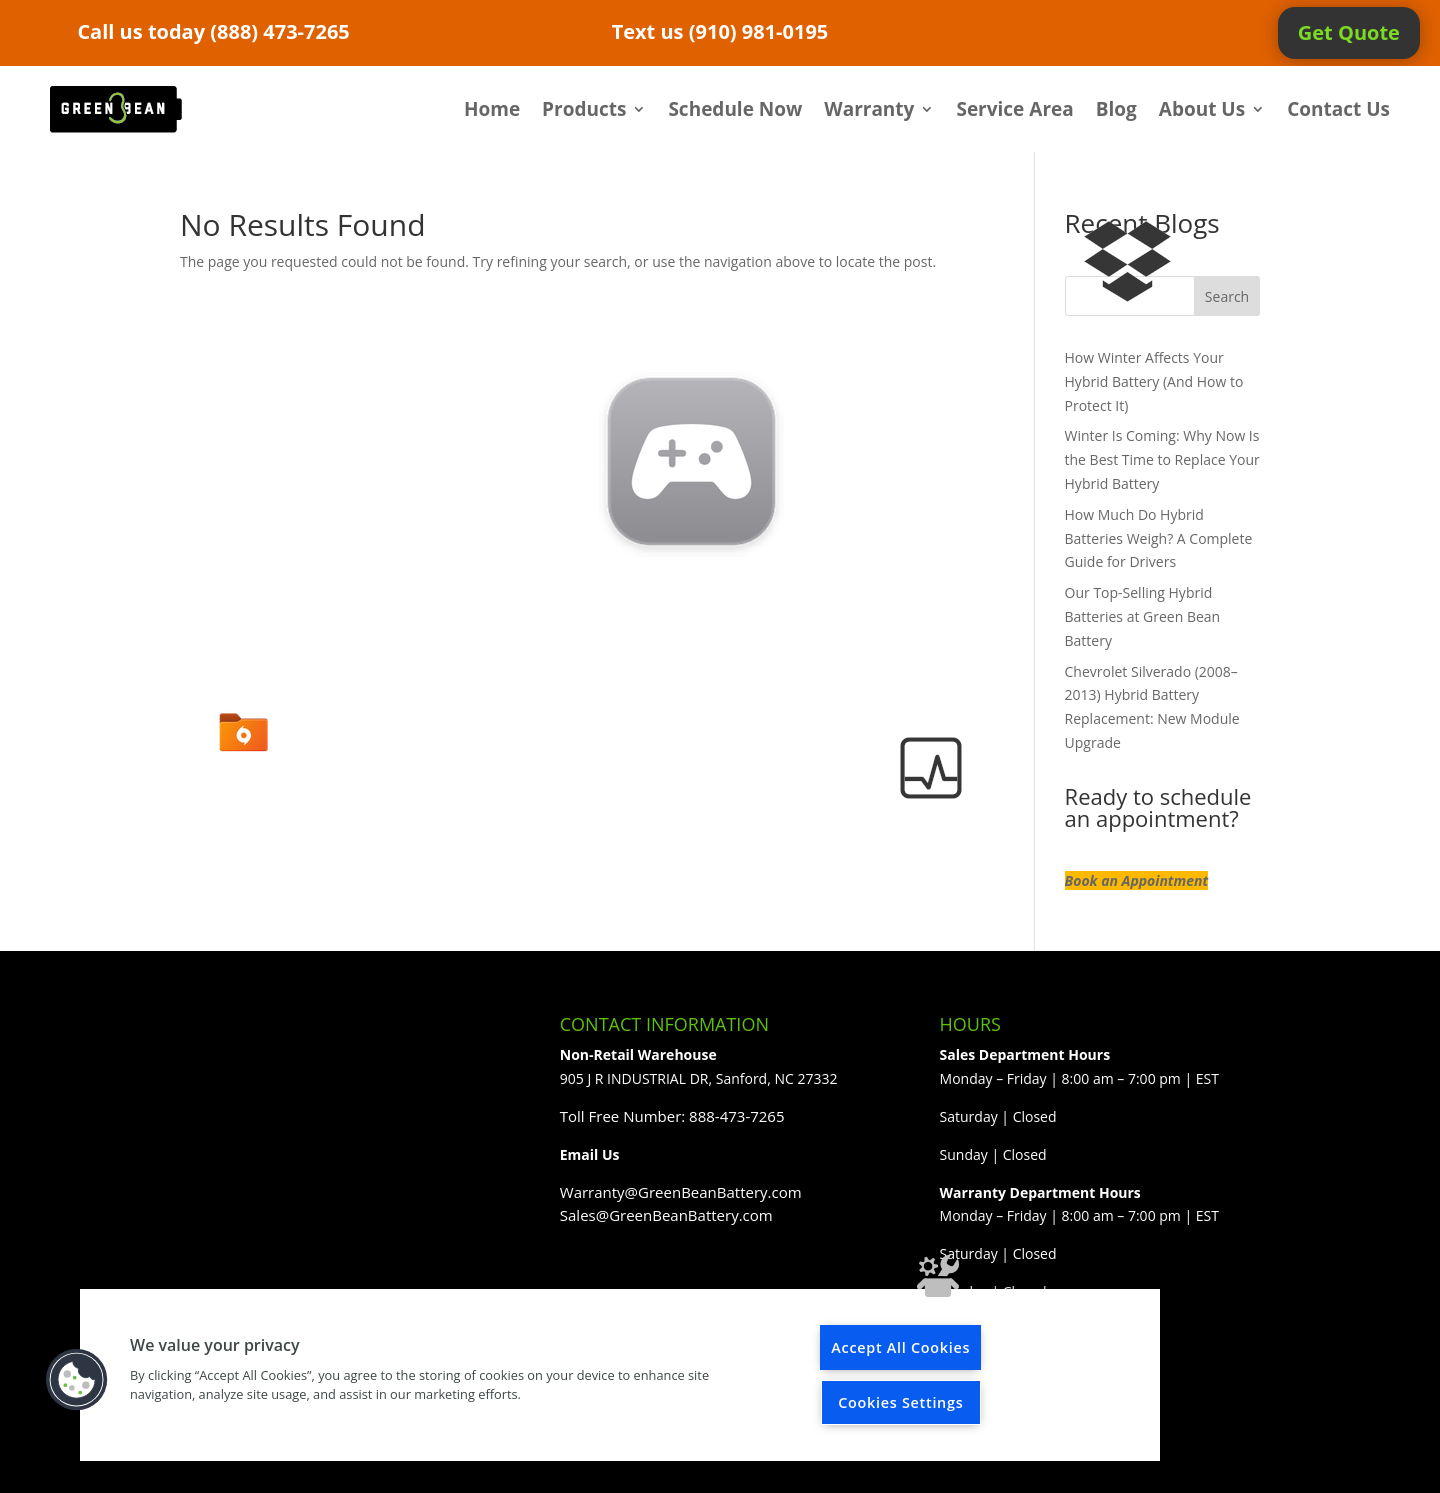  I want to click on open Dropbox cloud storage, so click(1127, 264).